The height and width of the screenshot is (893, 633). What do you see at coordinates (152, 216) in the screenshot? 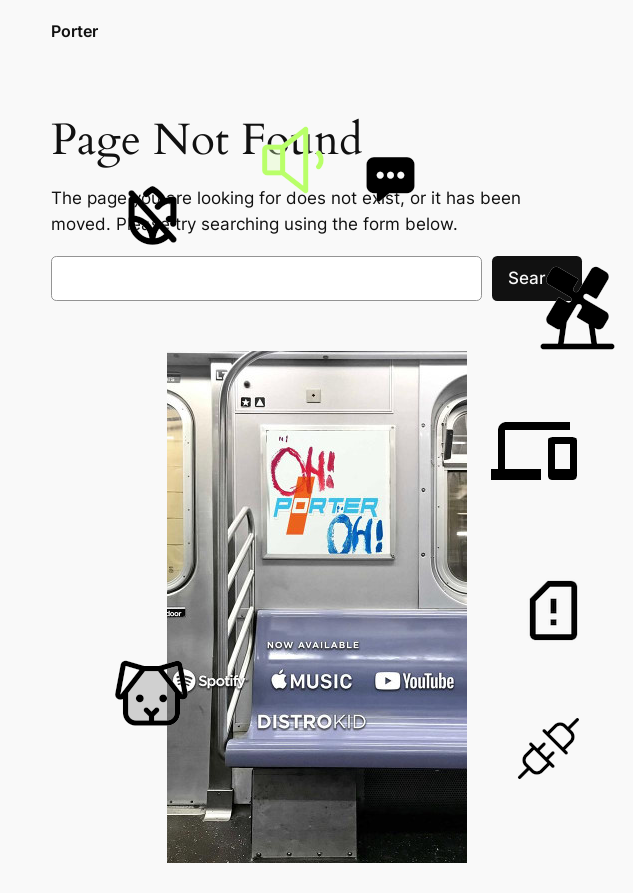
I see `indicates gluten-free or grain-free option` at bounding box center [152, 216].